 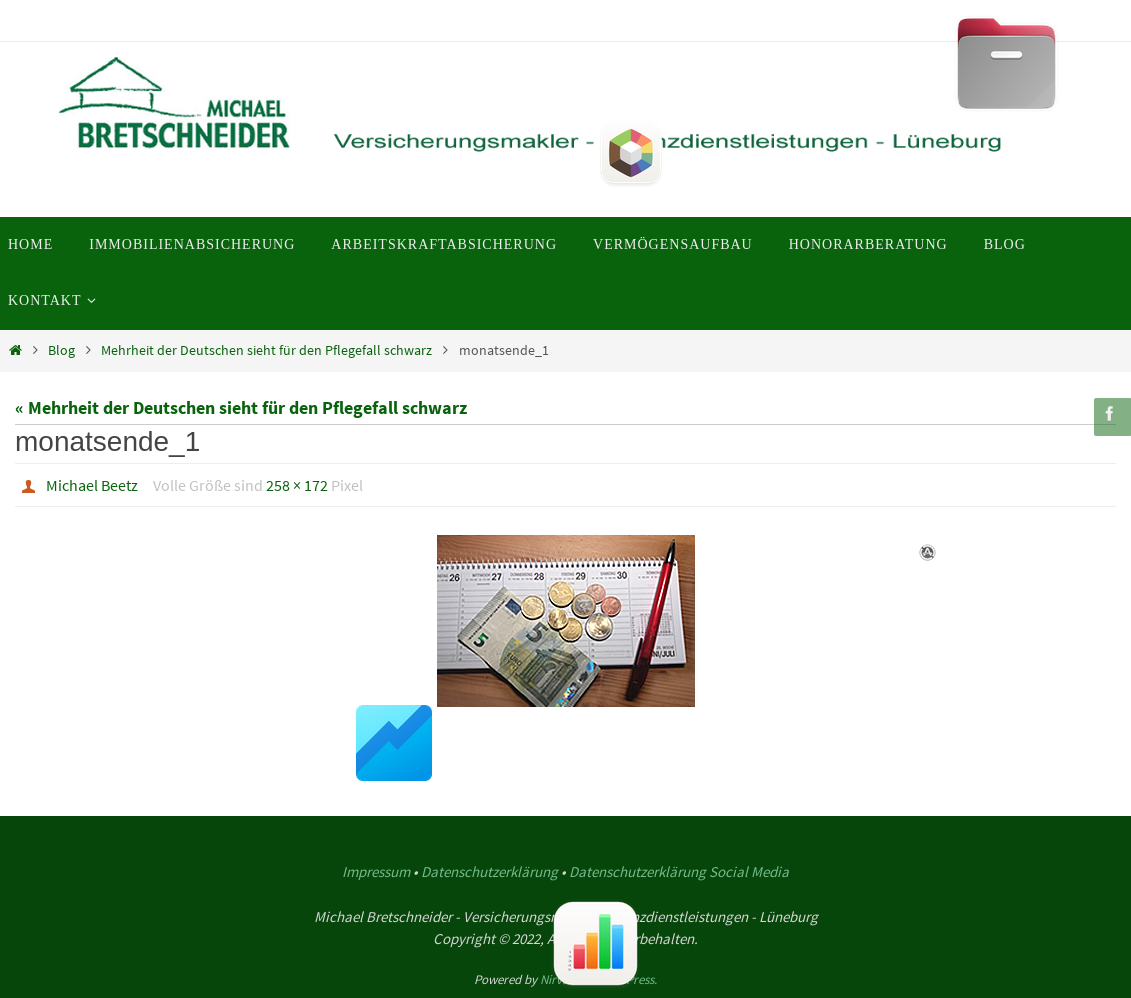 What do you see at coordinates (595, 943) in the screenshot?
I see `open calligra sheets spreadsheet application` at bounding box center [595, 943].